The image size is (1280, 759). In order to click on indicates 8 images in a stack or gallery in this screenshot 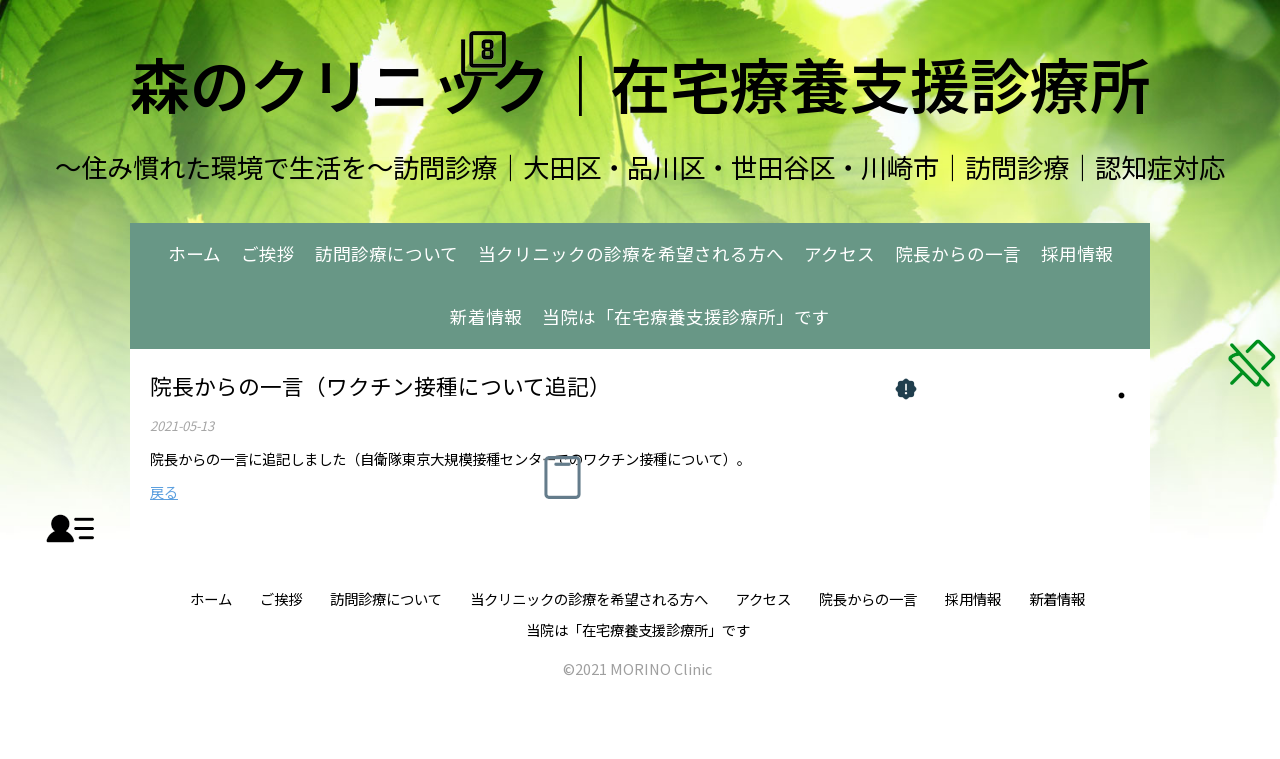, I will do `click(483, 53)`.